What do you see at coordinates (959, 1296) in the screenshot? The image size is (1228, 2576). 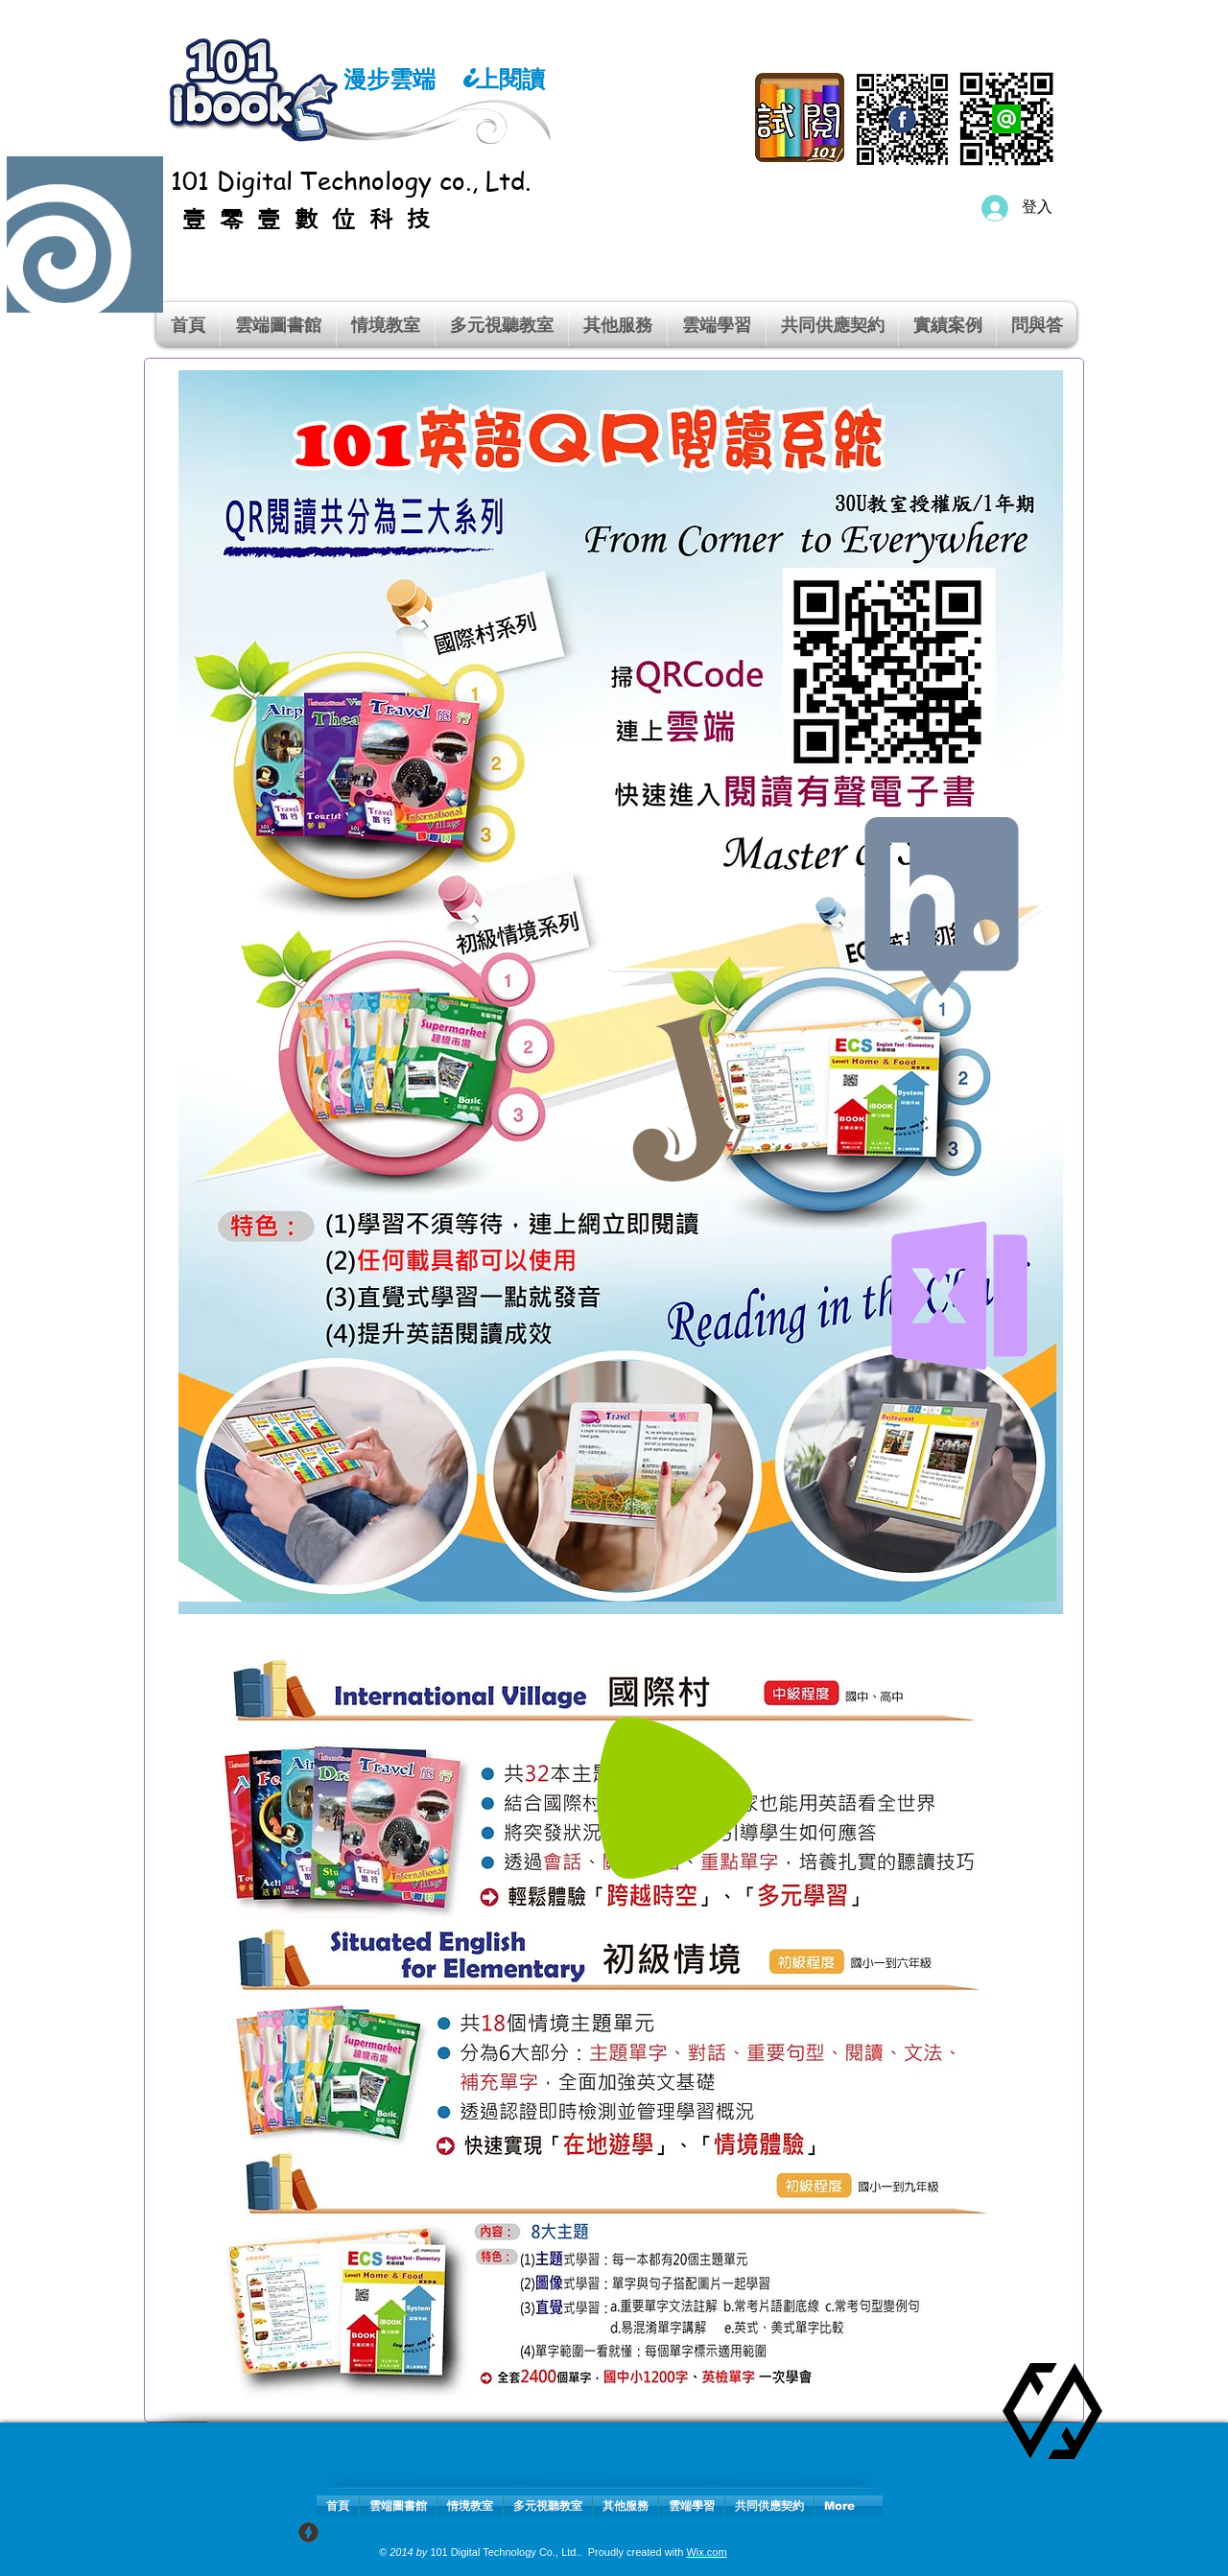 I see `open or view an Excel spreadsheet file` at bounding box center [959, 1296].